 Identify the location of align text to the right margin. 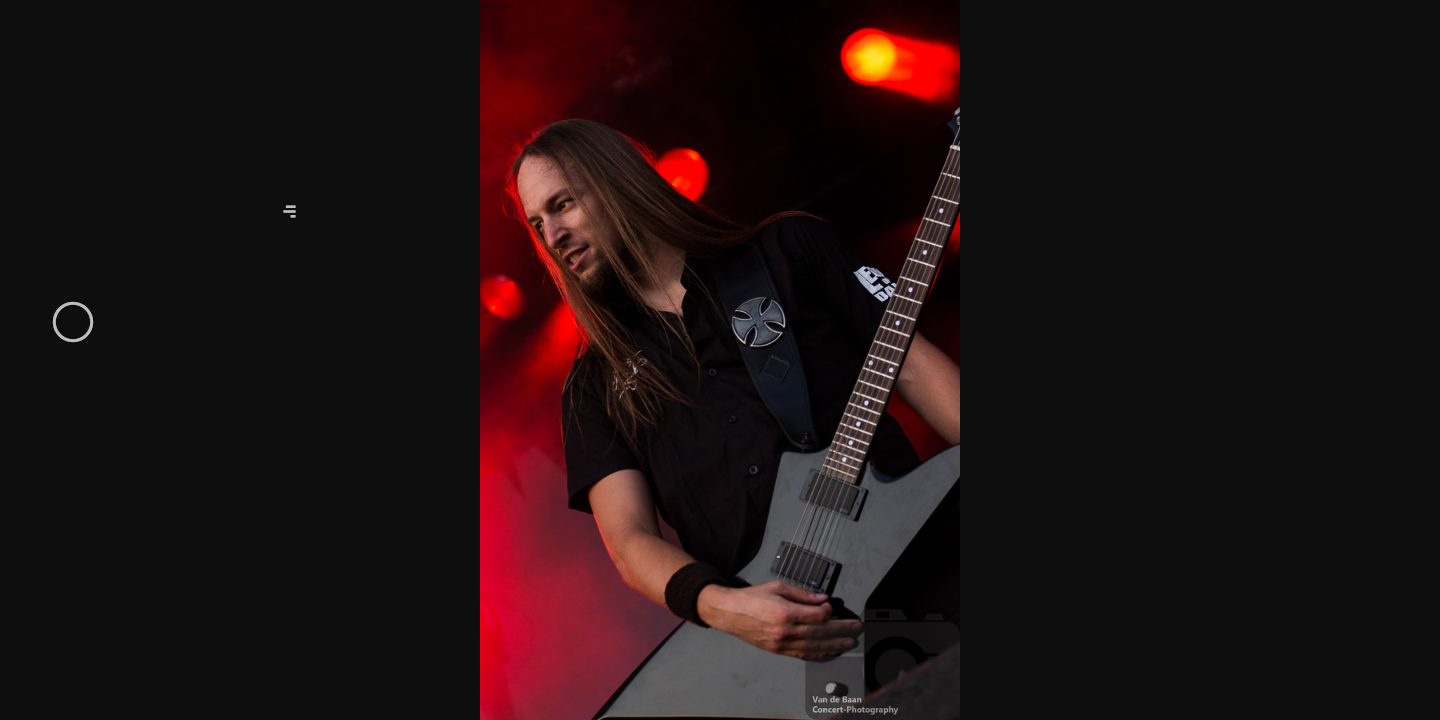
(289, 211).